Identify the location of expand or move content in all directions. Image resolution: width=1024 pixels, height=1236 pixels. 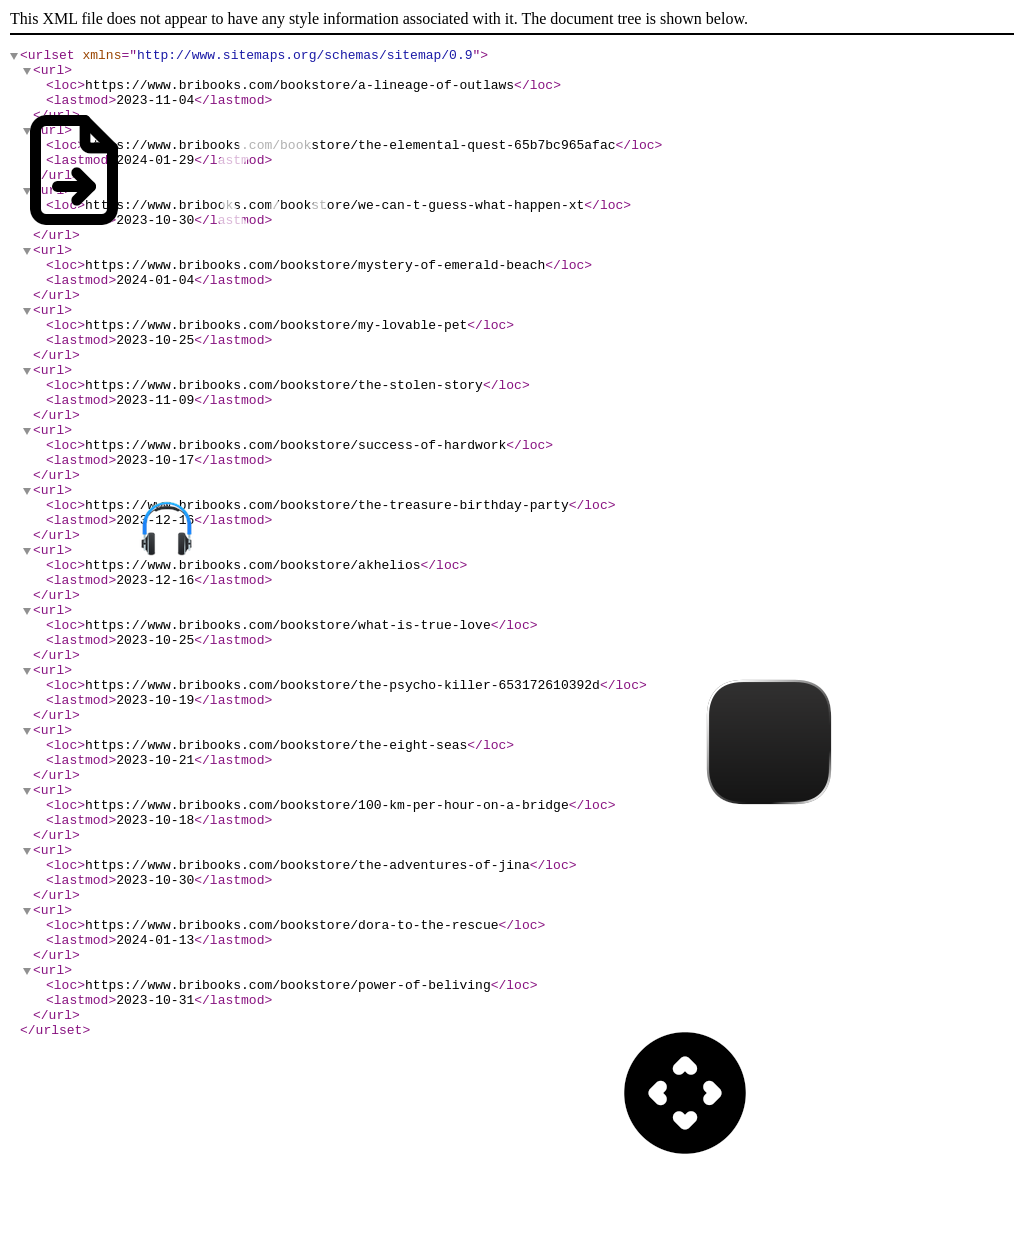
(685, 1093).